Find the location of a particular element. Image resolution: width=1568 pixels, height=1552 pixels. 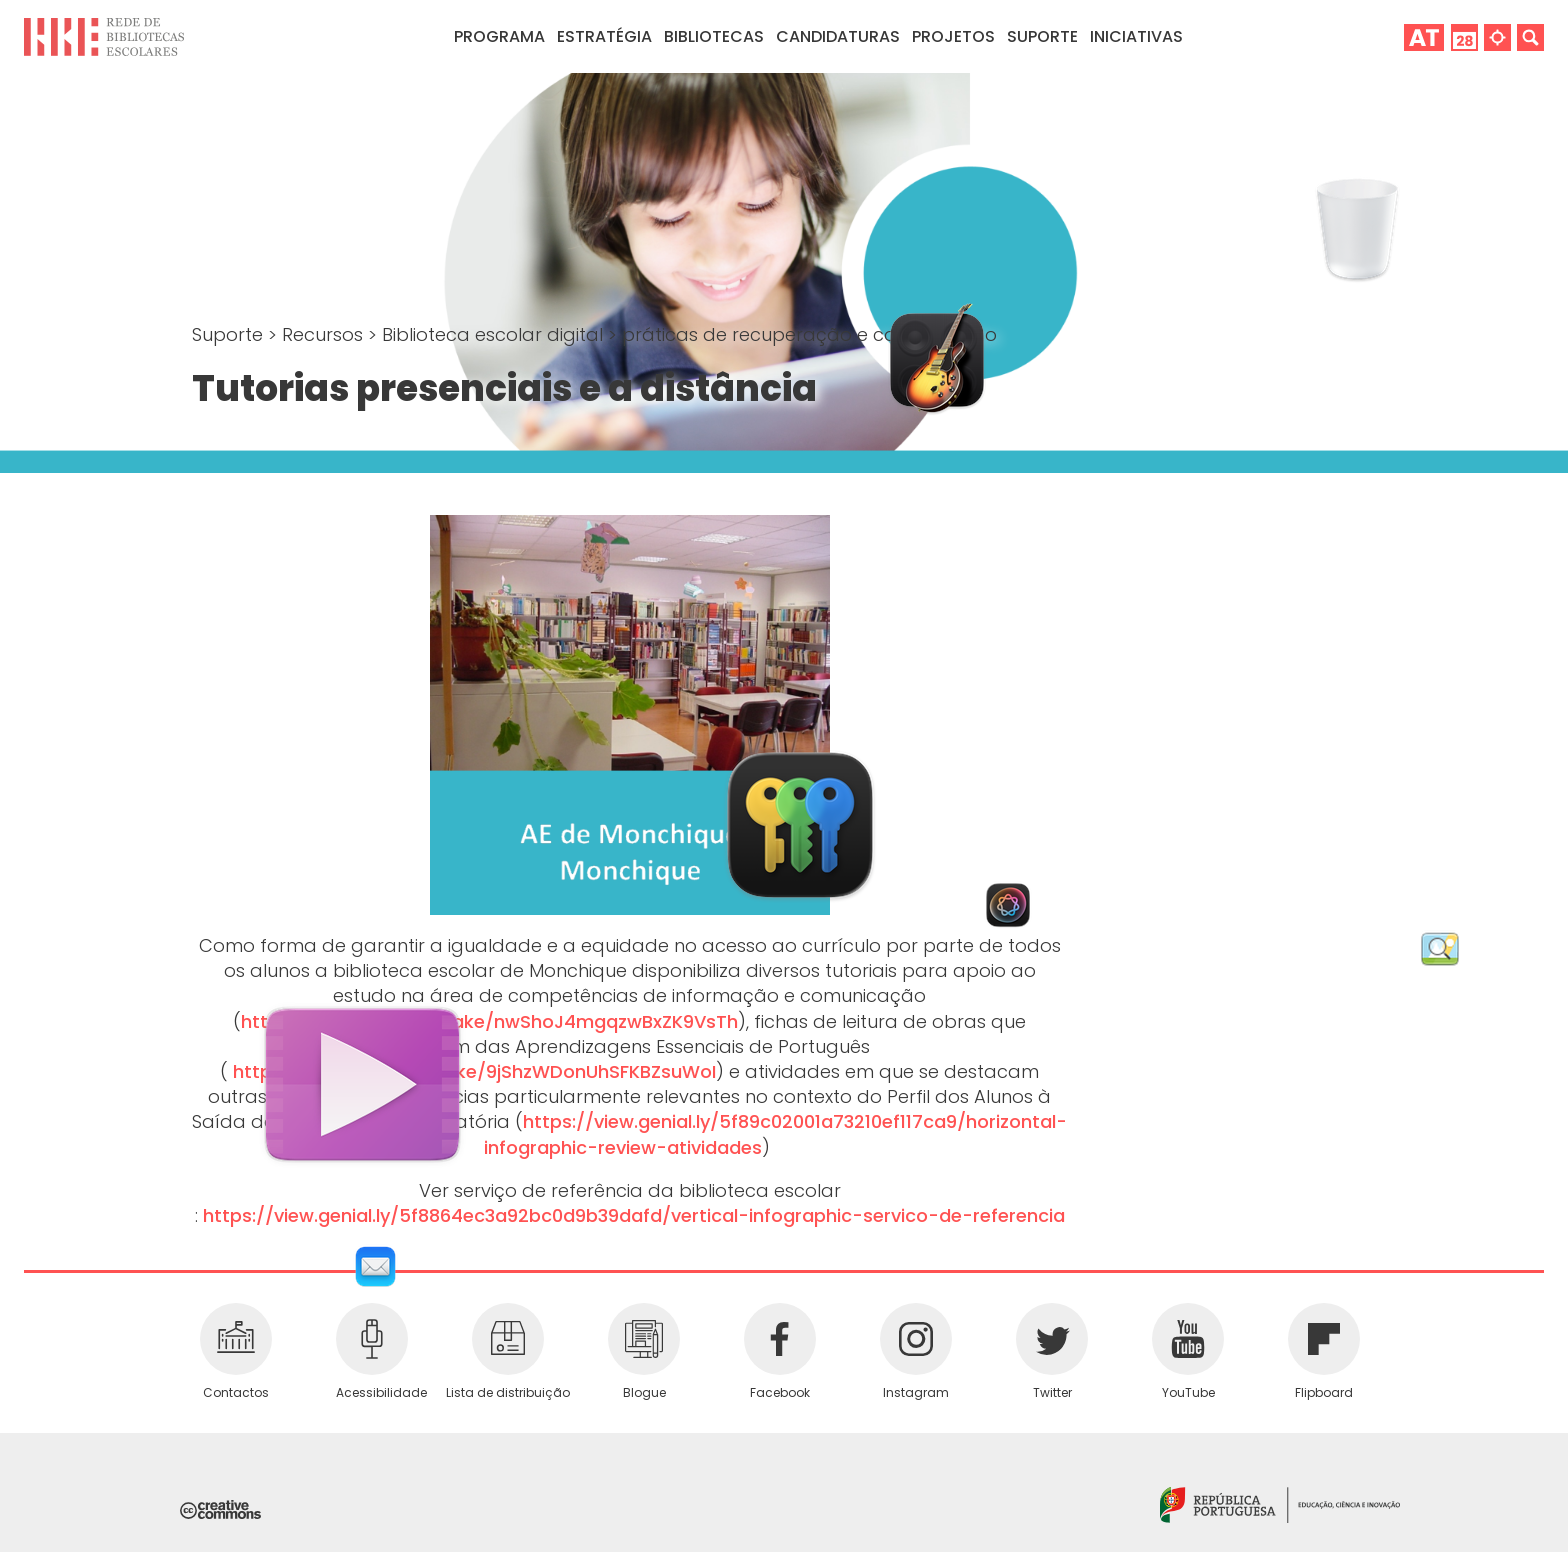

open multimedia or video player app is located at coordinates (362, 1084).